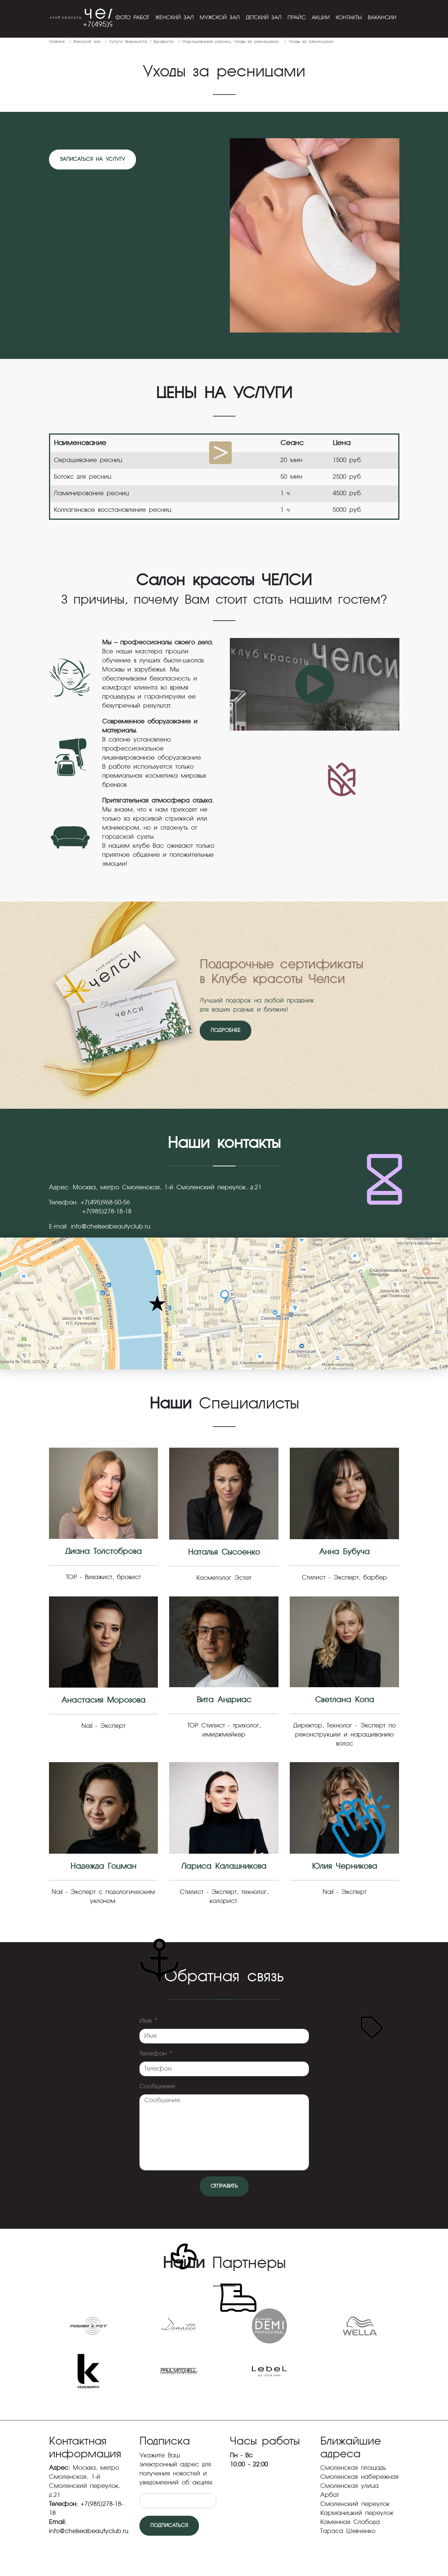  What do you see at coordinates (183, 2256) in the screenshot?
I see `adjust fan or ventilation settings` at bounding box center [183, 2256].